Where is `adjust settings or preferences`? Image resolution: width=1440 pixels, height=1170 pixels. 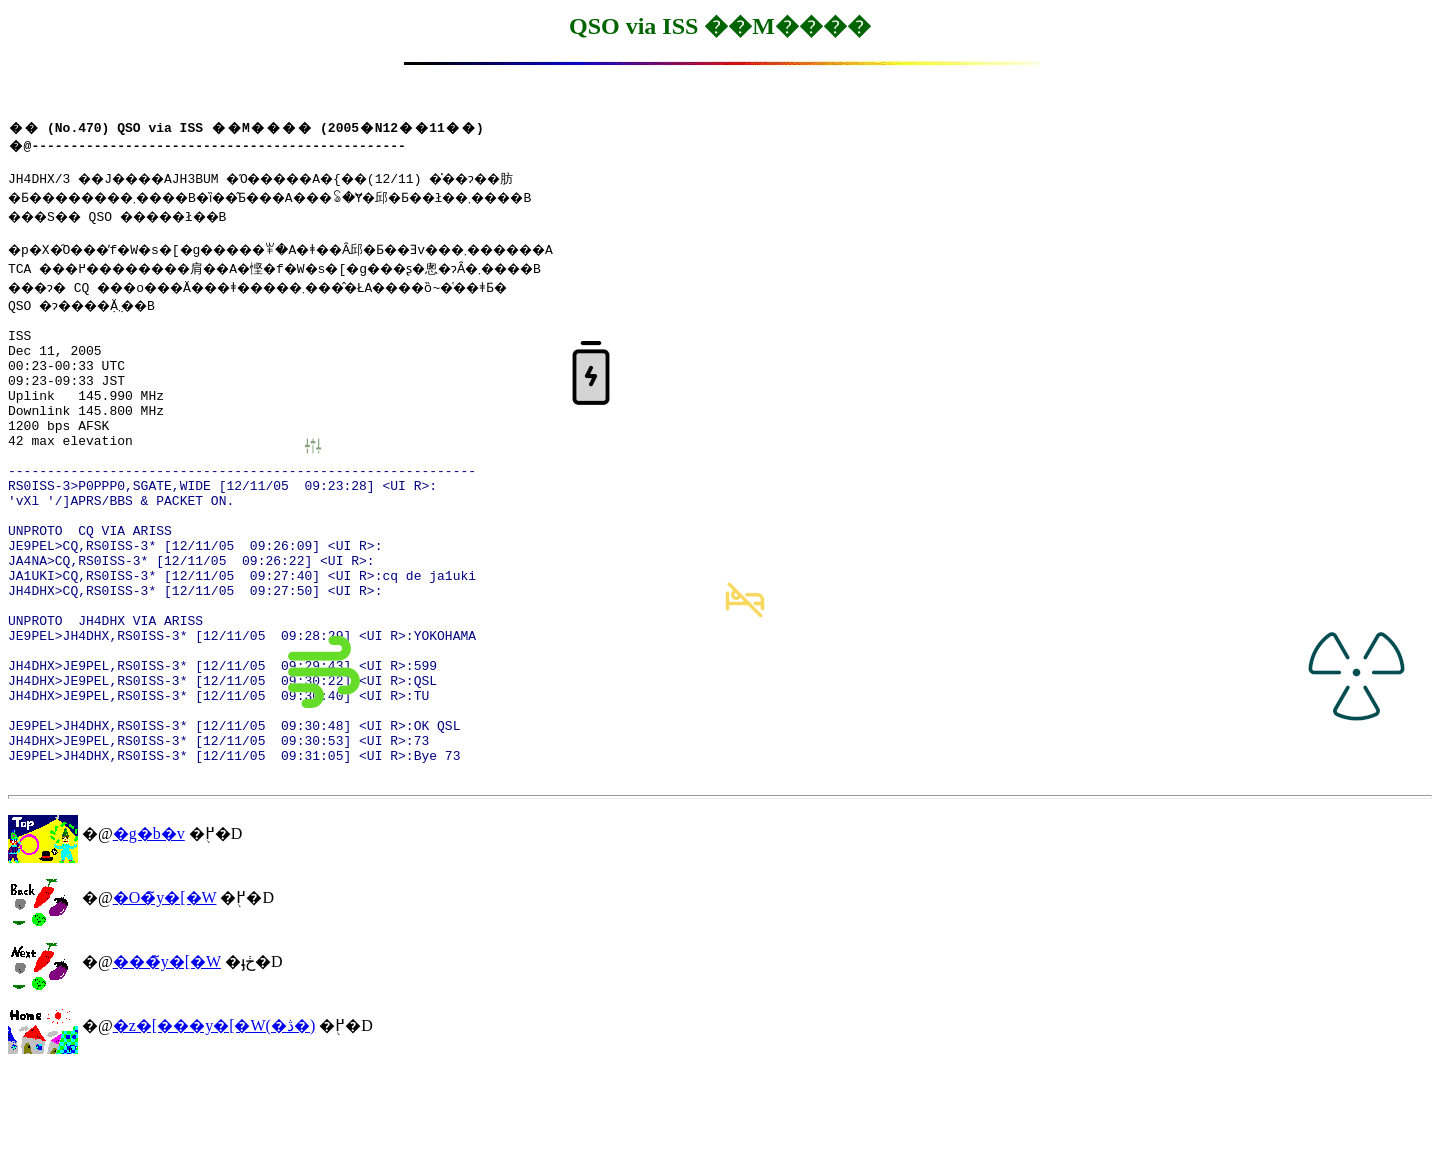 adjust settings or preferences is located at coordinates (313, 446).